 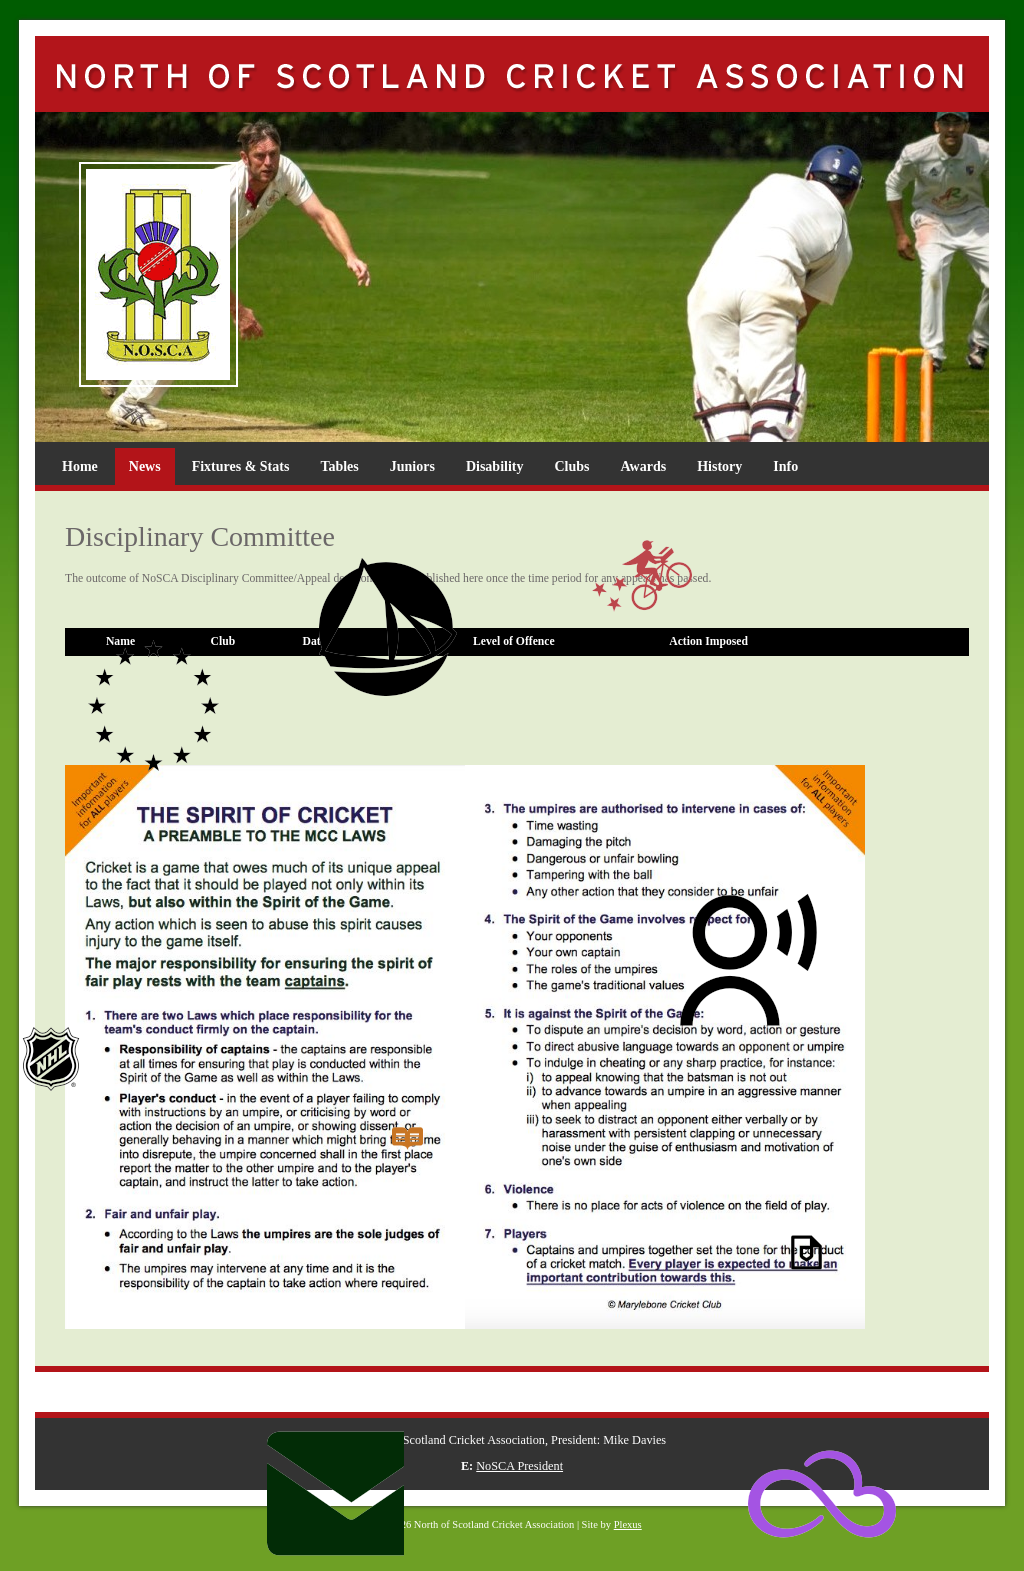 I want to click on skyatlas brand logo, so click(x=822, y=1494).